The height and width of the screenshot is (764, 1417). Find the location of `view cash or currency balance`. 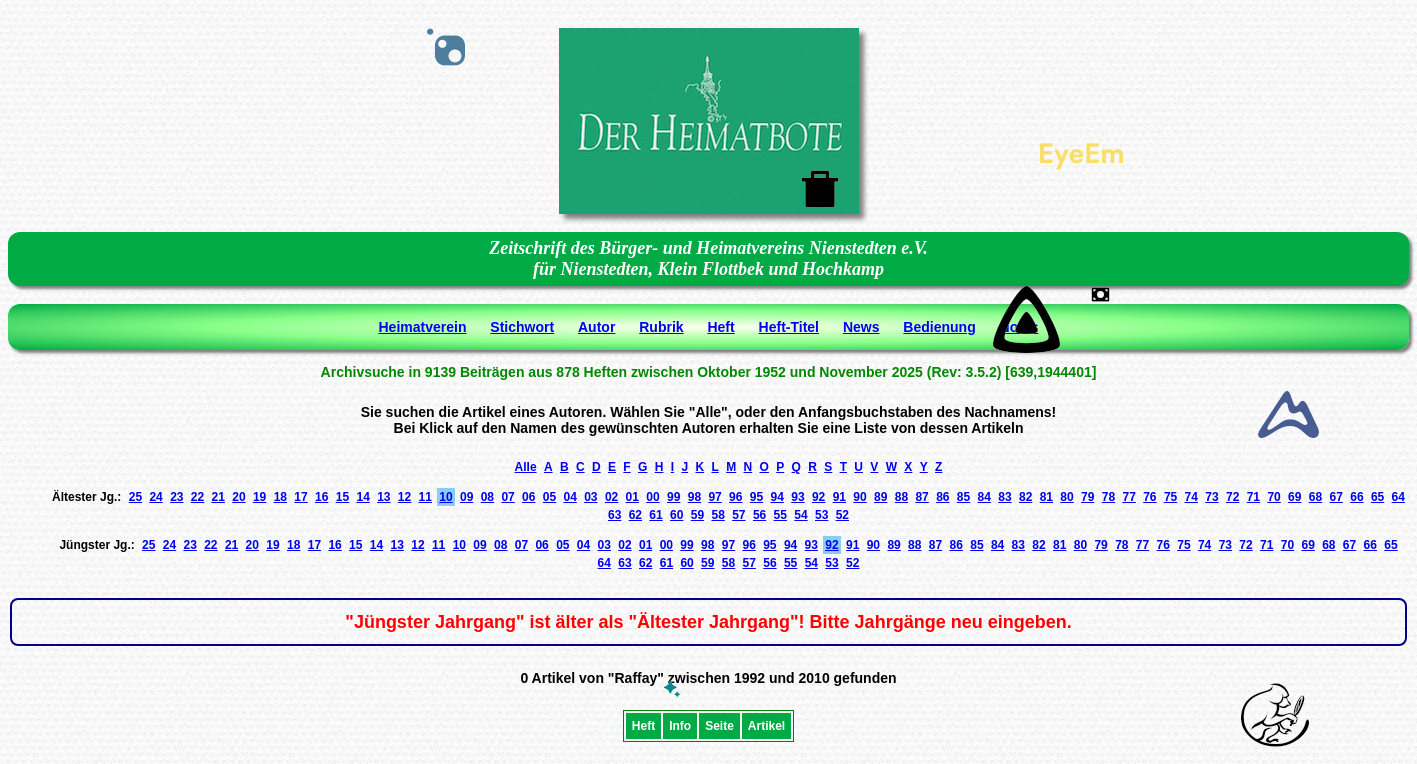

view cash or currency balance is located at coordinates (1100, 294).